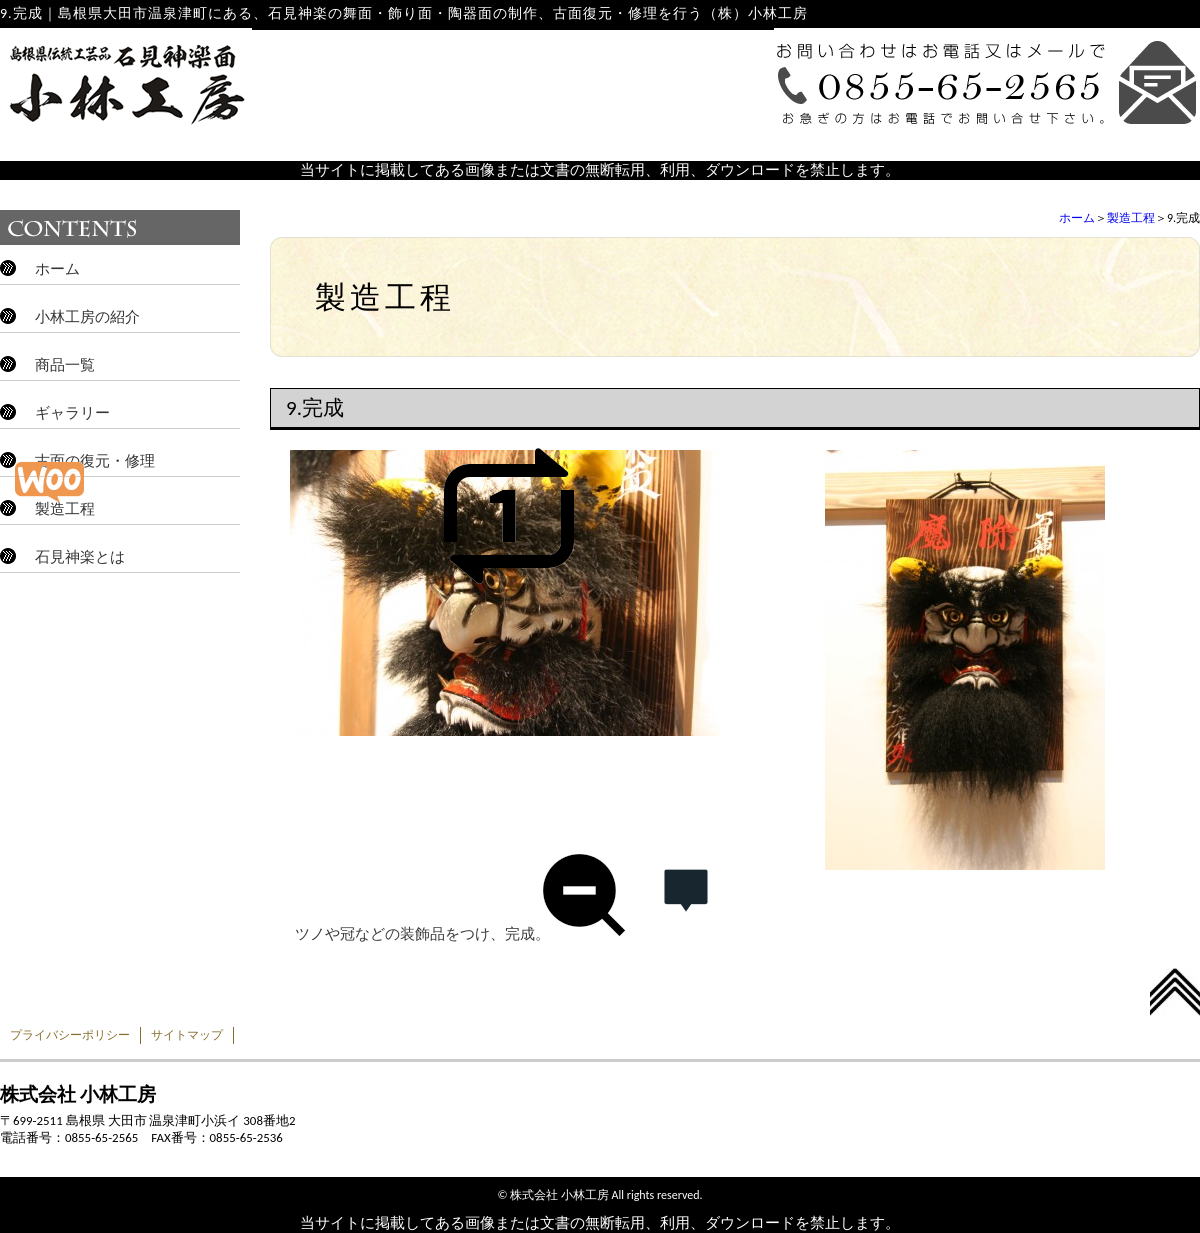 The image size is (1200, 1233). I want to click on open chat or messaging, so click(686, 889).